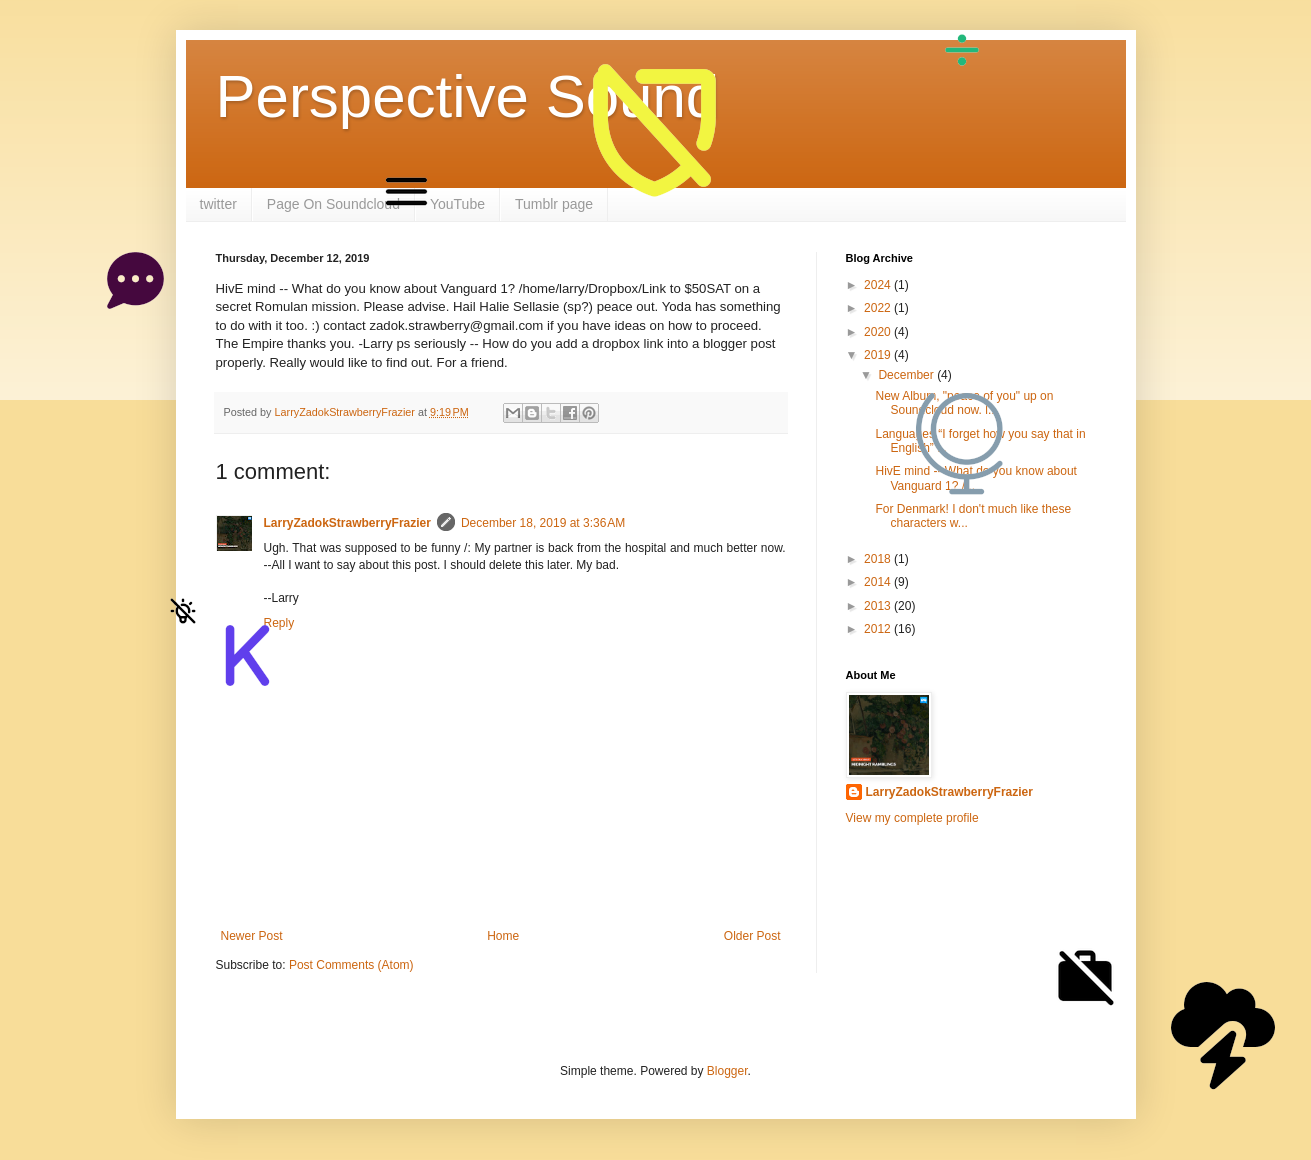 The width and height of the screenshot is (1311, 1160). What do you see at coordinates (135, 280) in the screenshot?
I see `open chat or messaging` at bounding box center [135, 280].